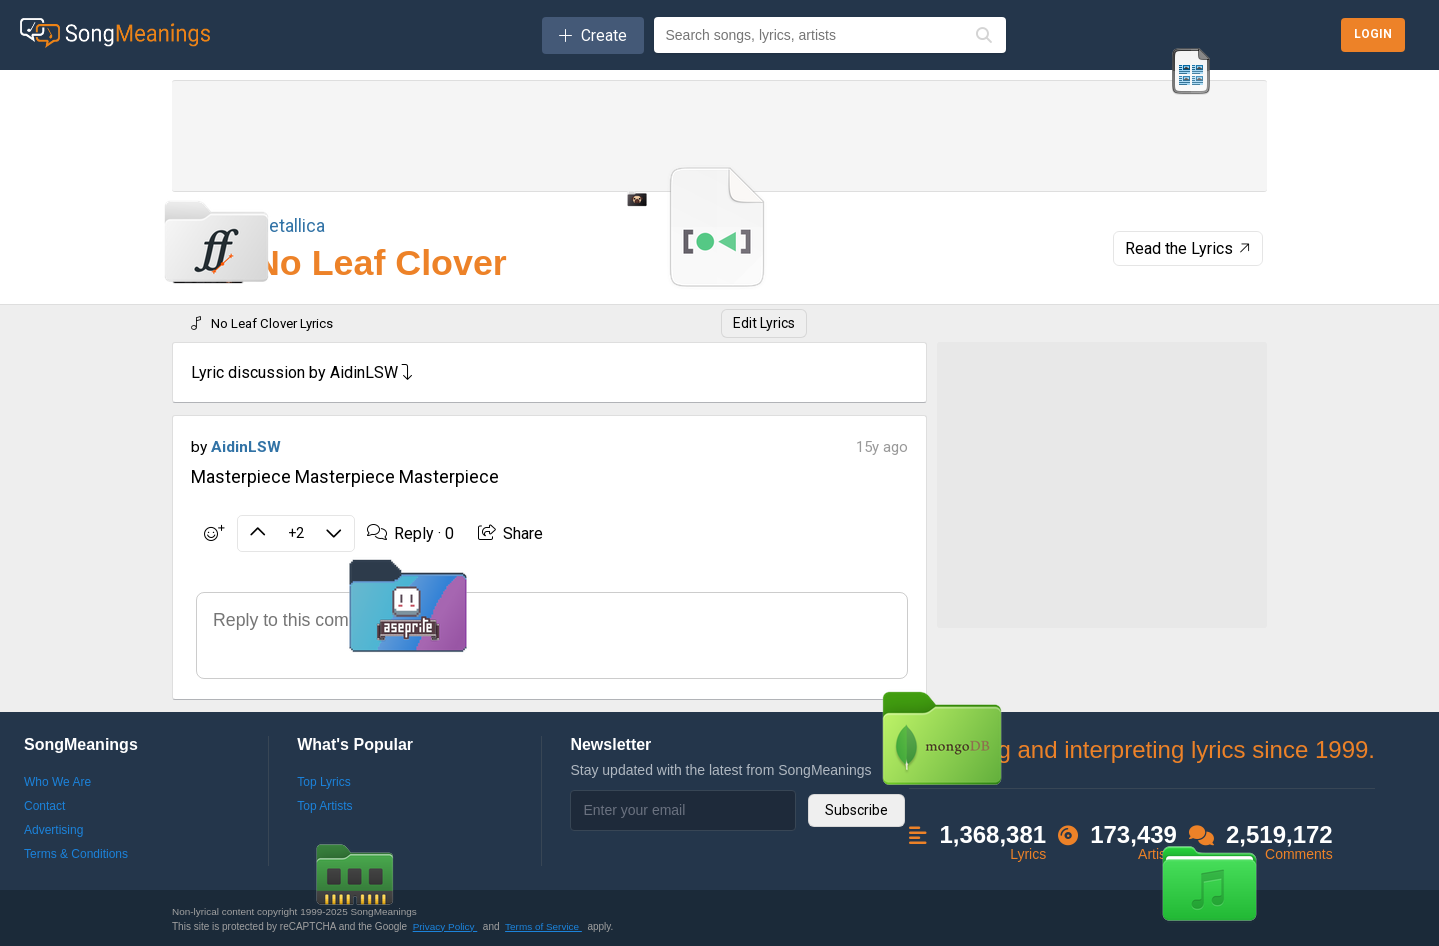  What do you see at coordinates (216, 244) in the screenshot?
I see `open fontforge project files folder` at bounding box center [216, 244].